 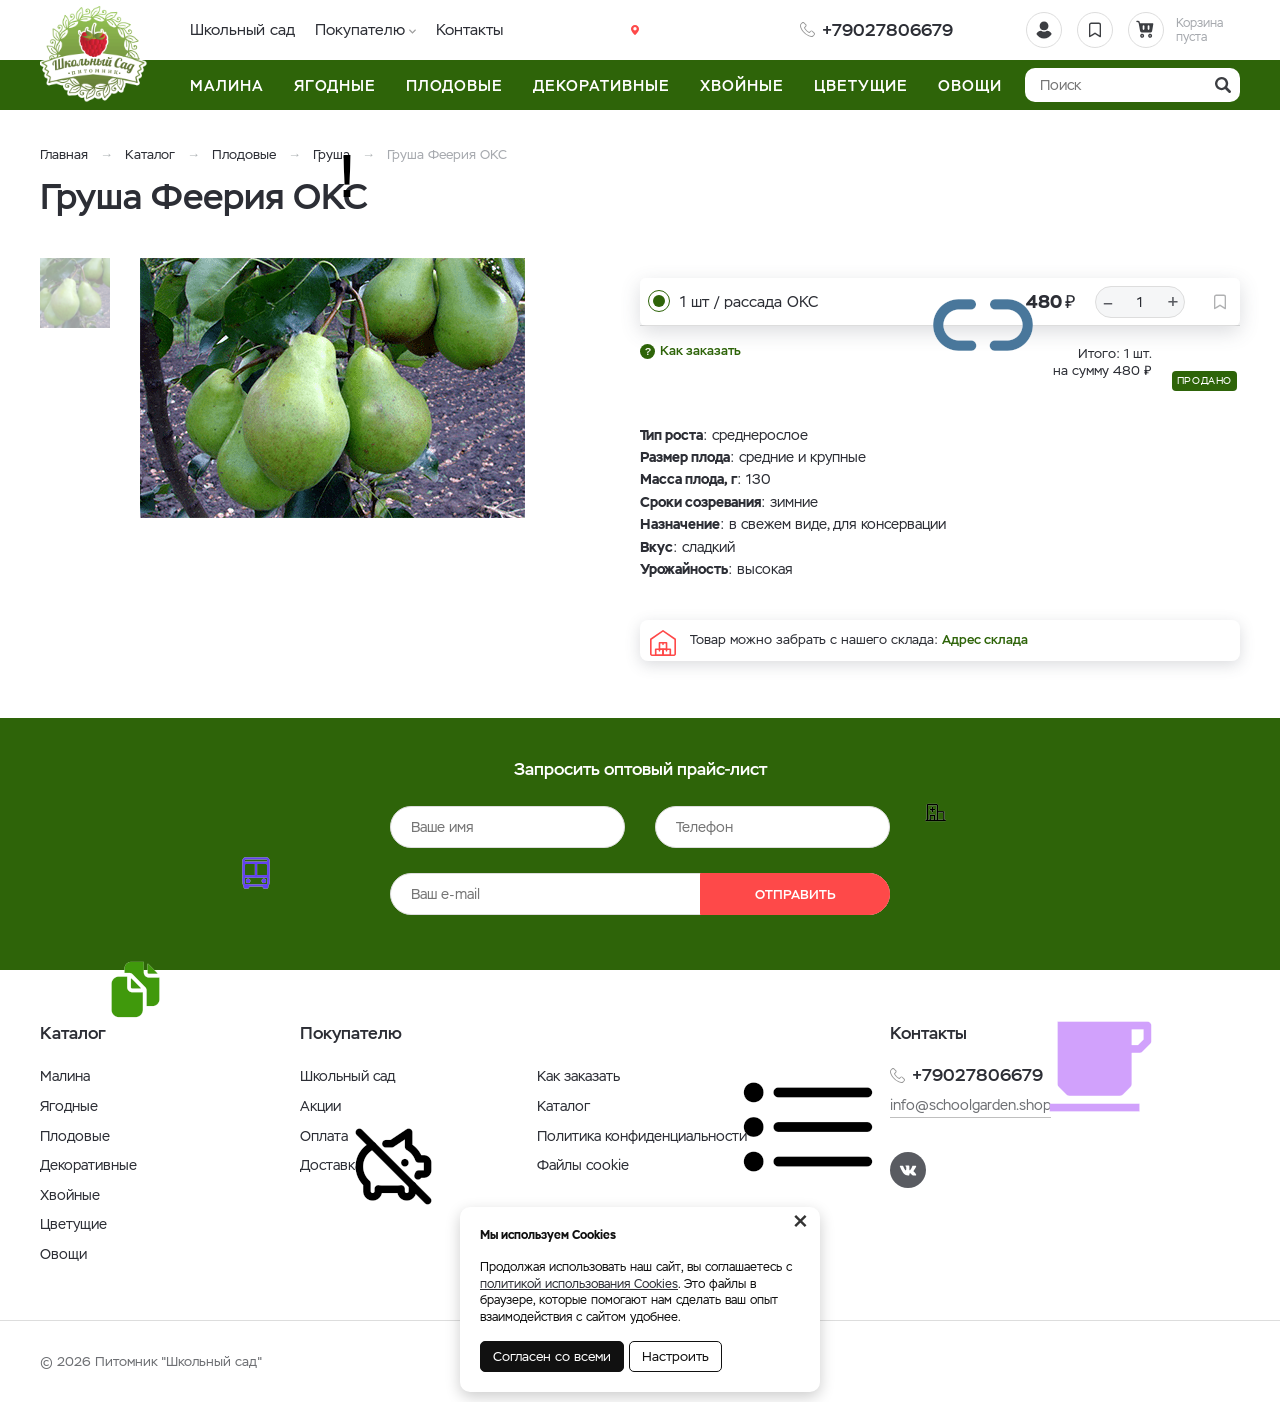 I want to click on find nearby coffee shops or cafes, so click(x=1100, y=1068).